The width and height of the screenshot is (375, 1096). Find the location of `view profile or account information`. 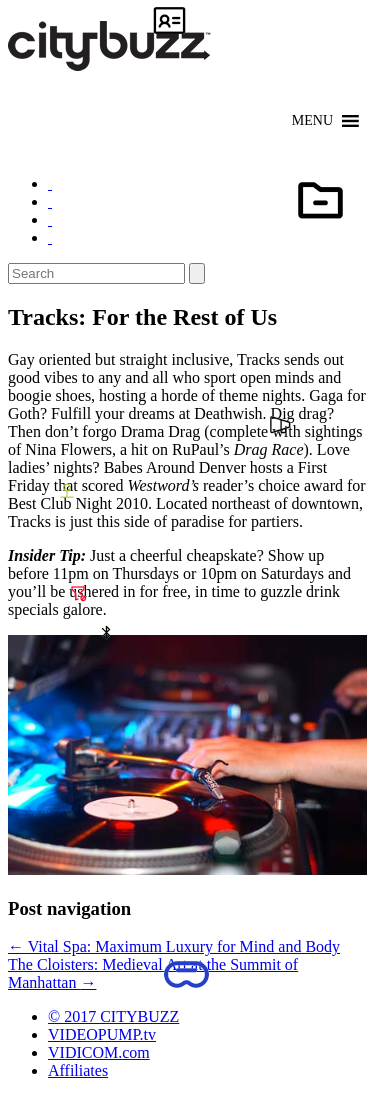

view profile or account information is located at coordinates (169, 20).